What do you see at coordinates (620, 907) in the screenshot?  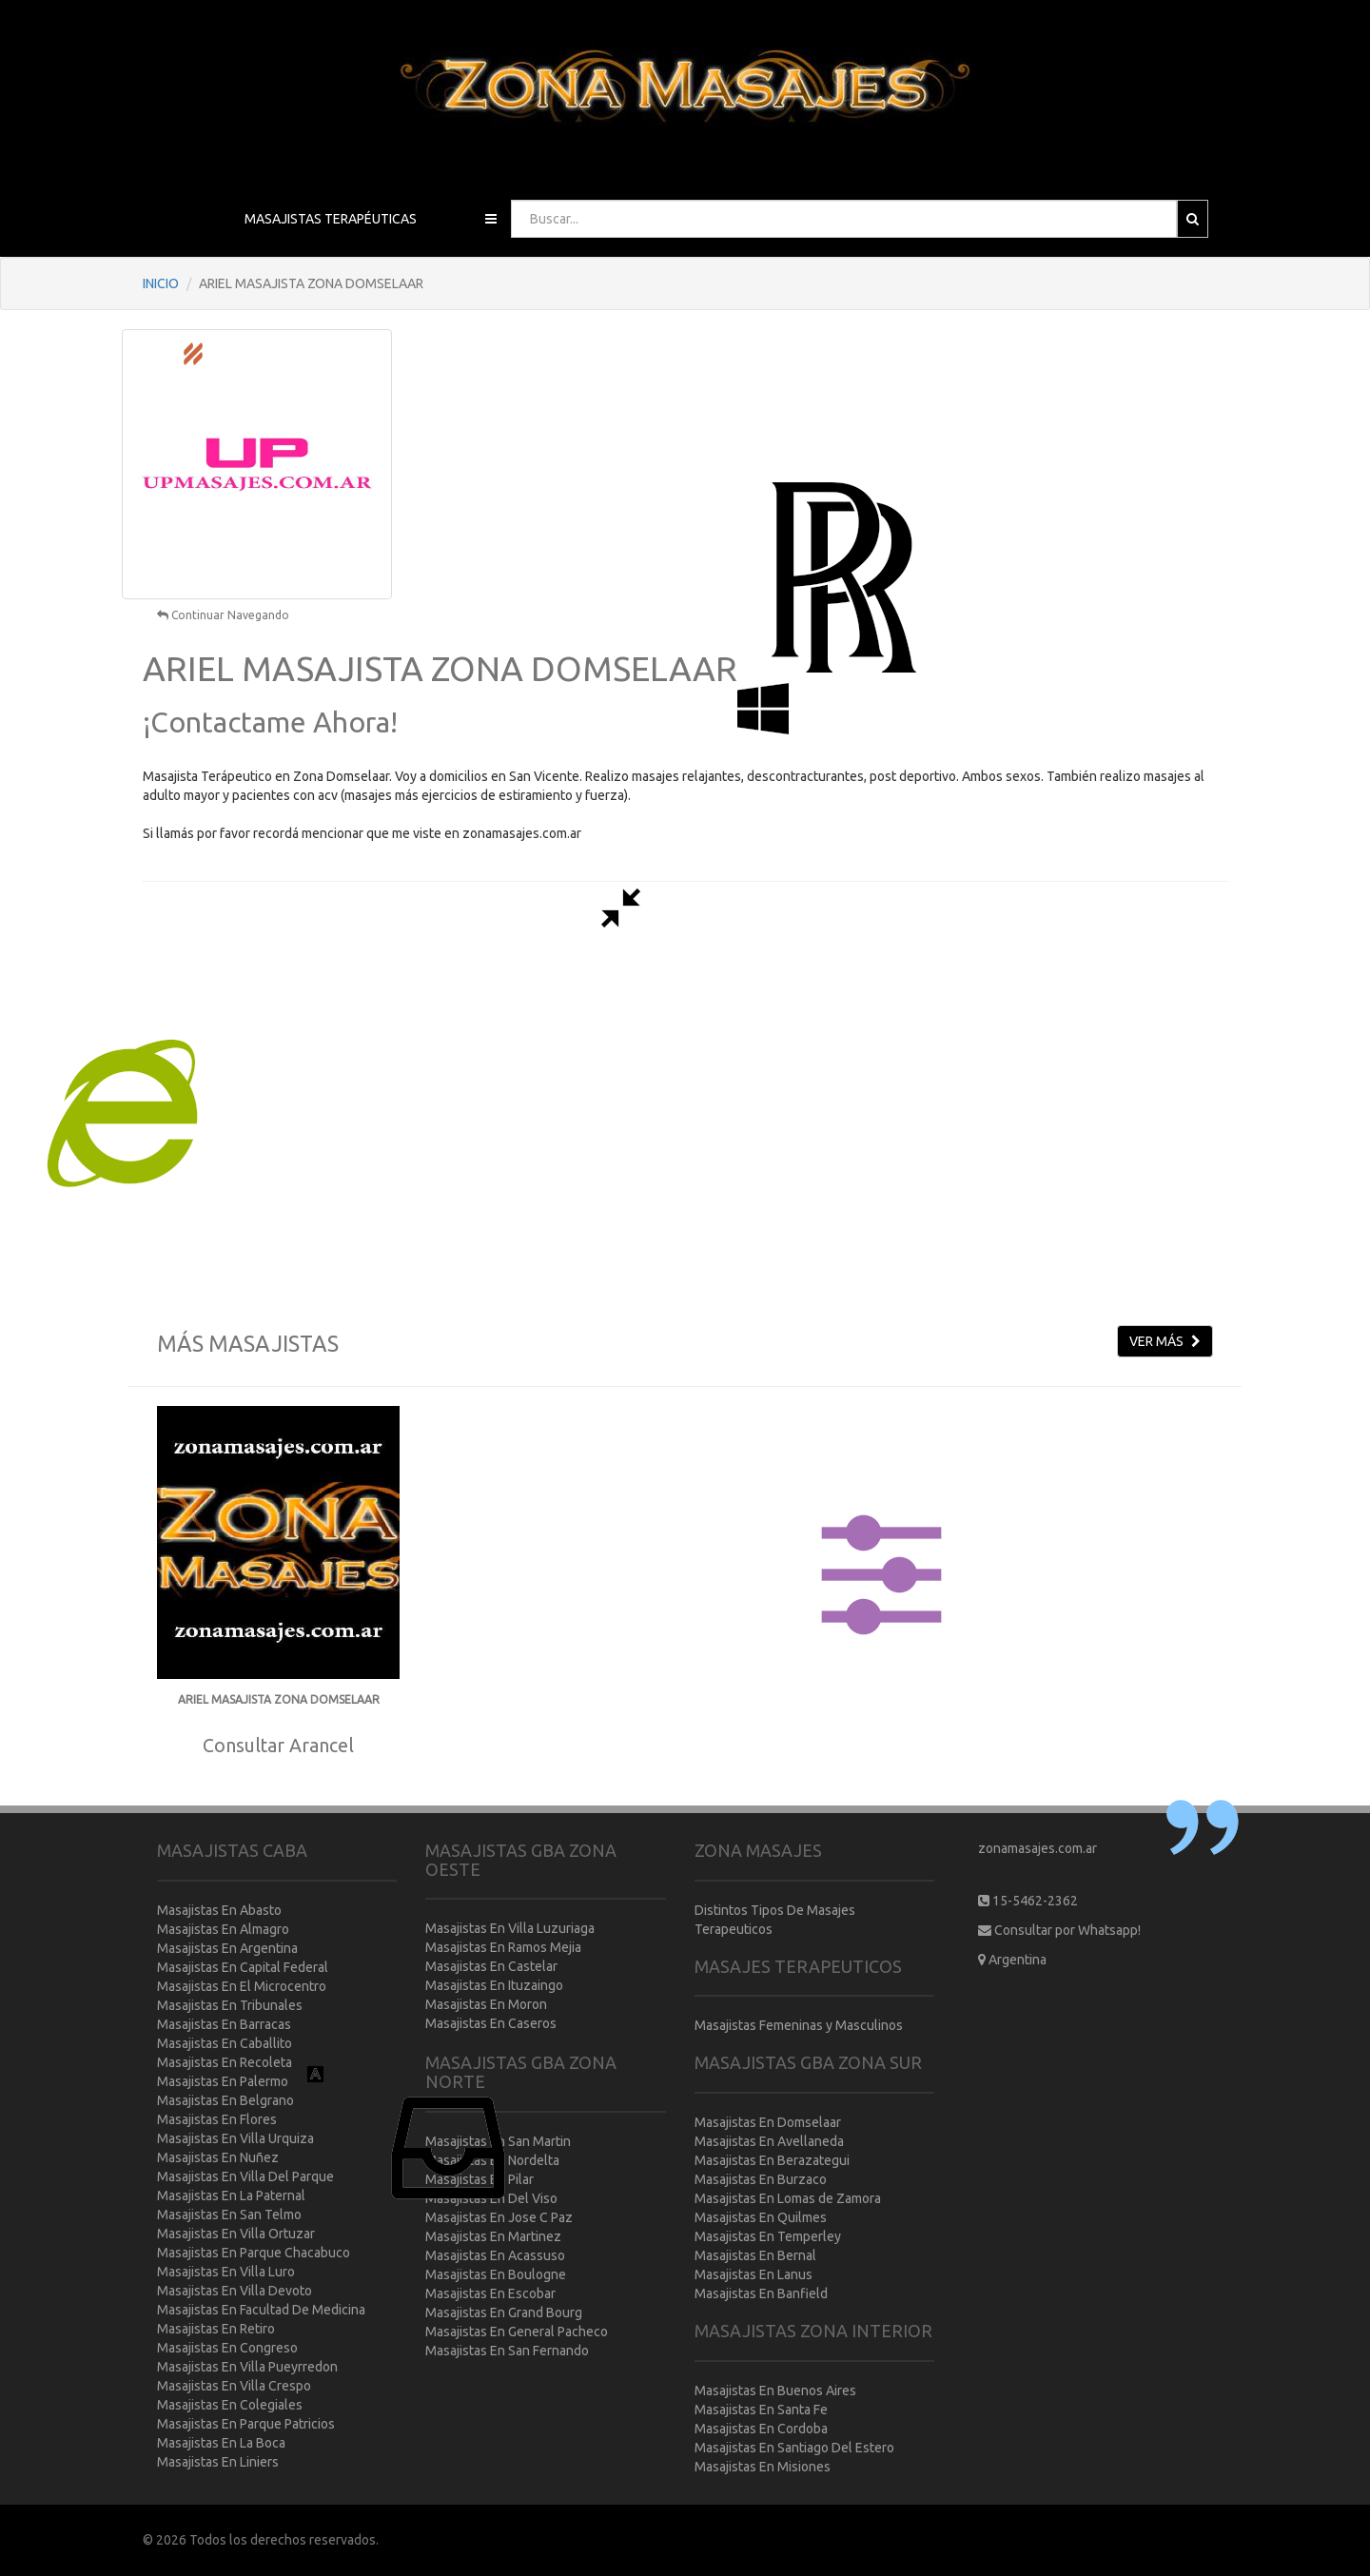 I see `collapse or minimize an expanded view` at bounding box center [620, 907].